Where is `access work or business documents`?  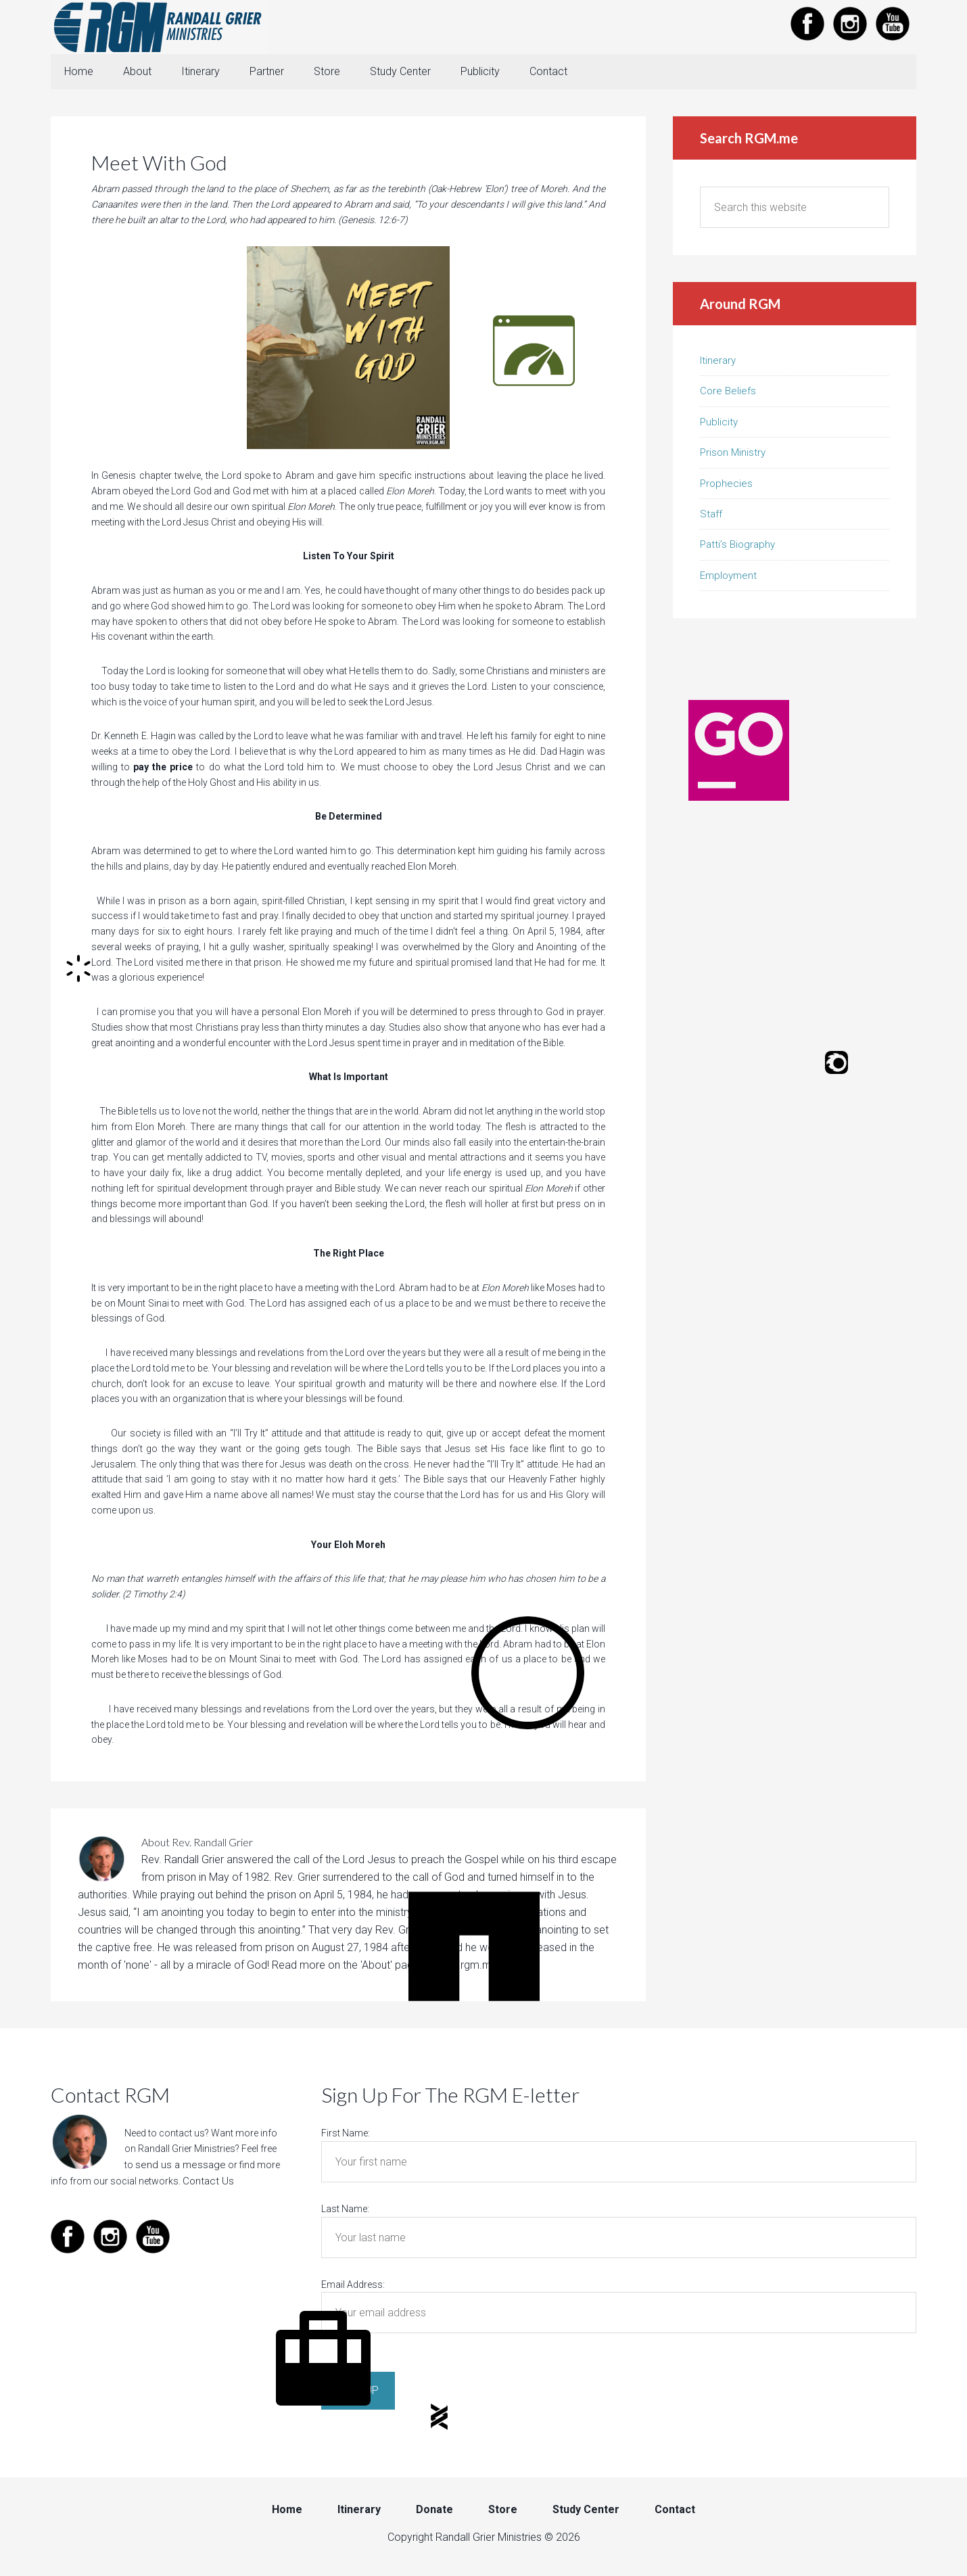 access work or business documents is located at coordinates (323, 2363).